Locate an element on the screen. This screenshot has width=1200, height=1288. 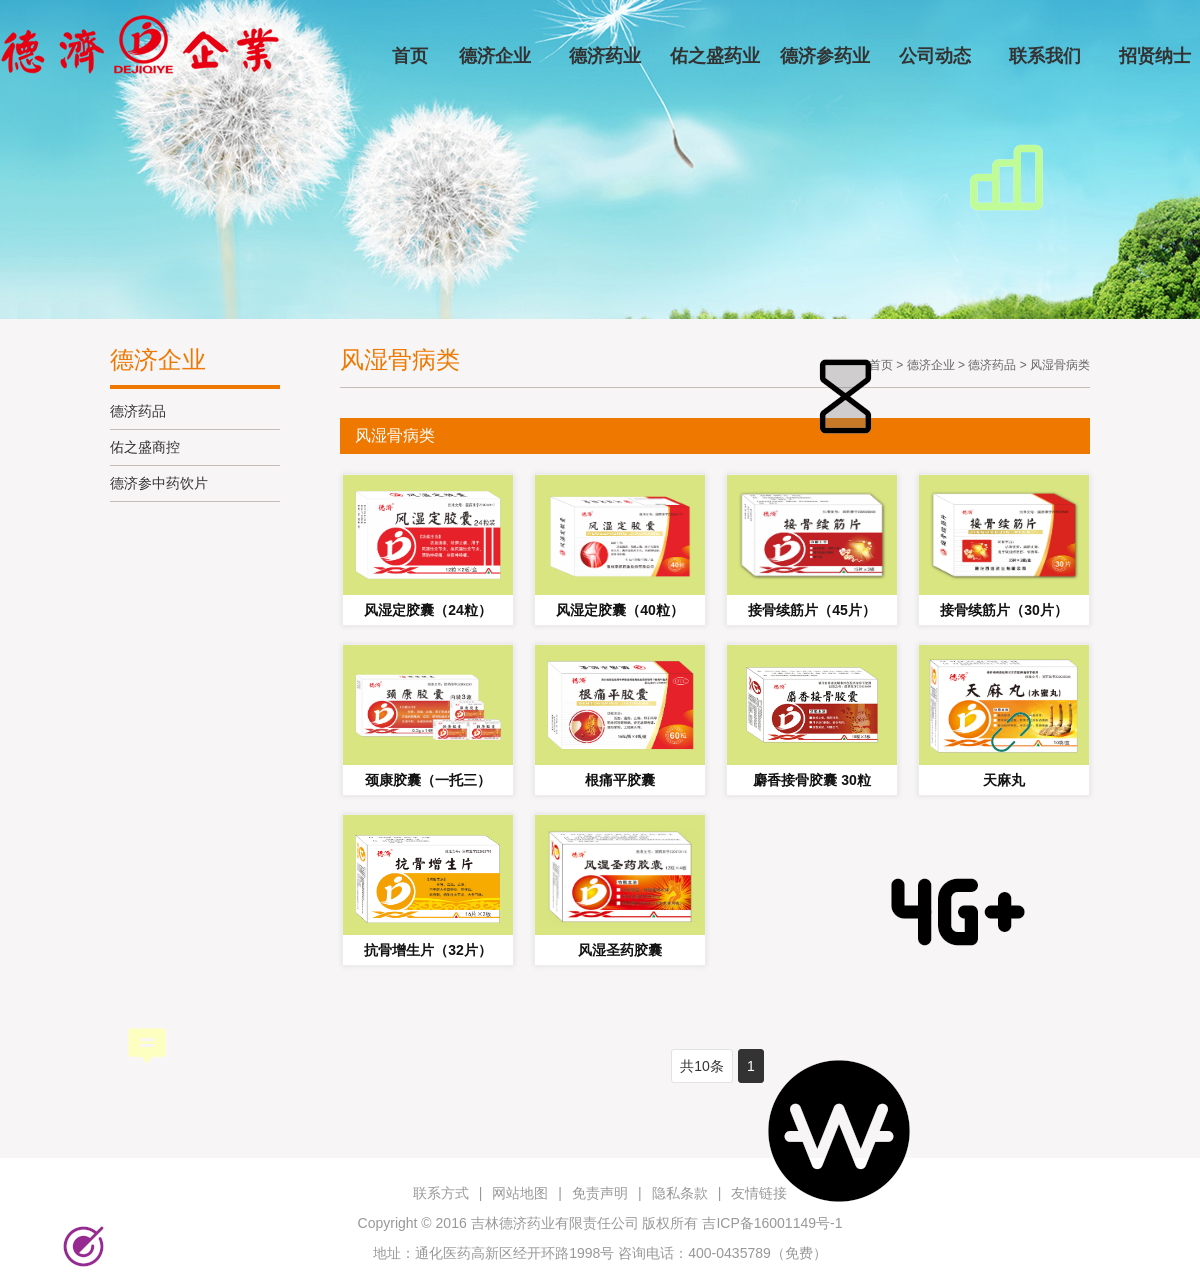
indicates 4G+ or LTE-Advanced network connectivity is located at coordinates (958, 912).